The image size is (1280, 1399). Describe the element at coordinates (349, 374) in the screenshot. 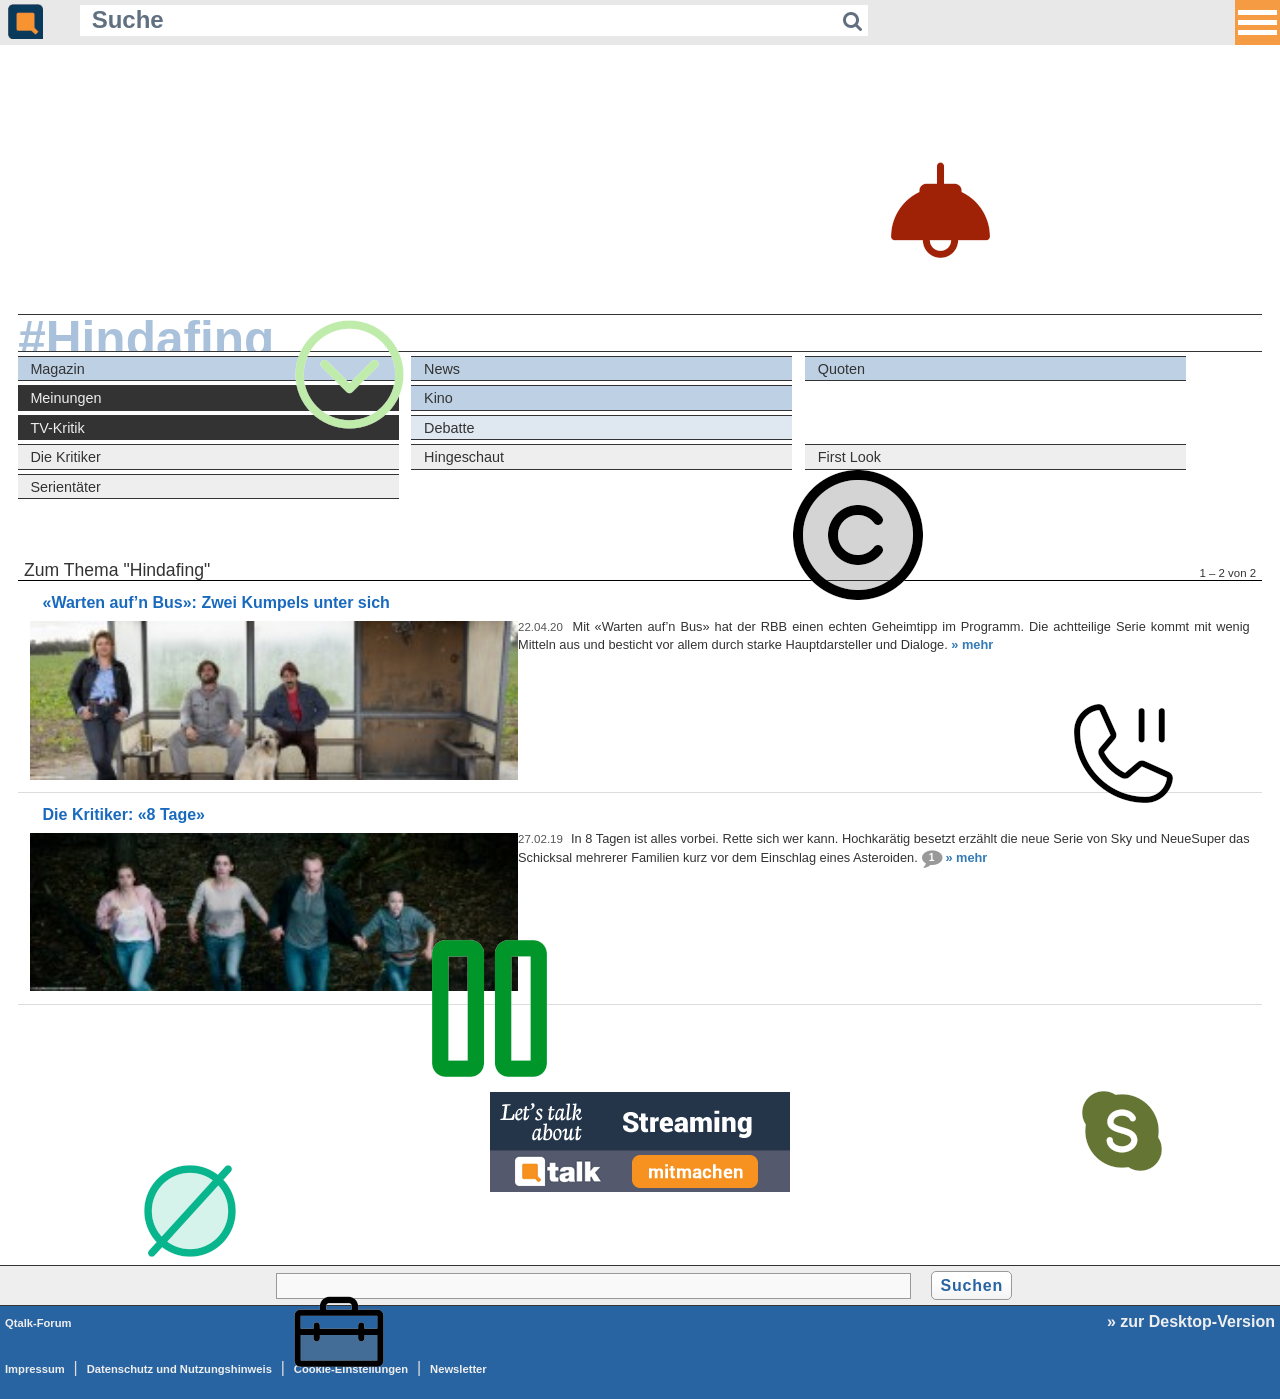

I see `expand to show more content` at that location.